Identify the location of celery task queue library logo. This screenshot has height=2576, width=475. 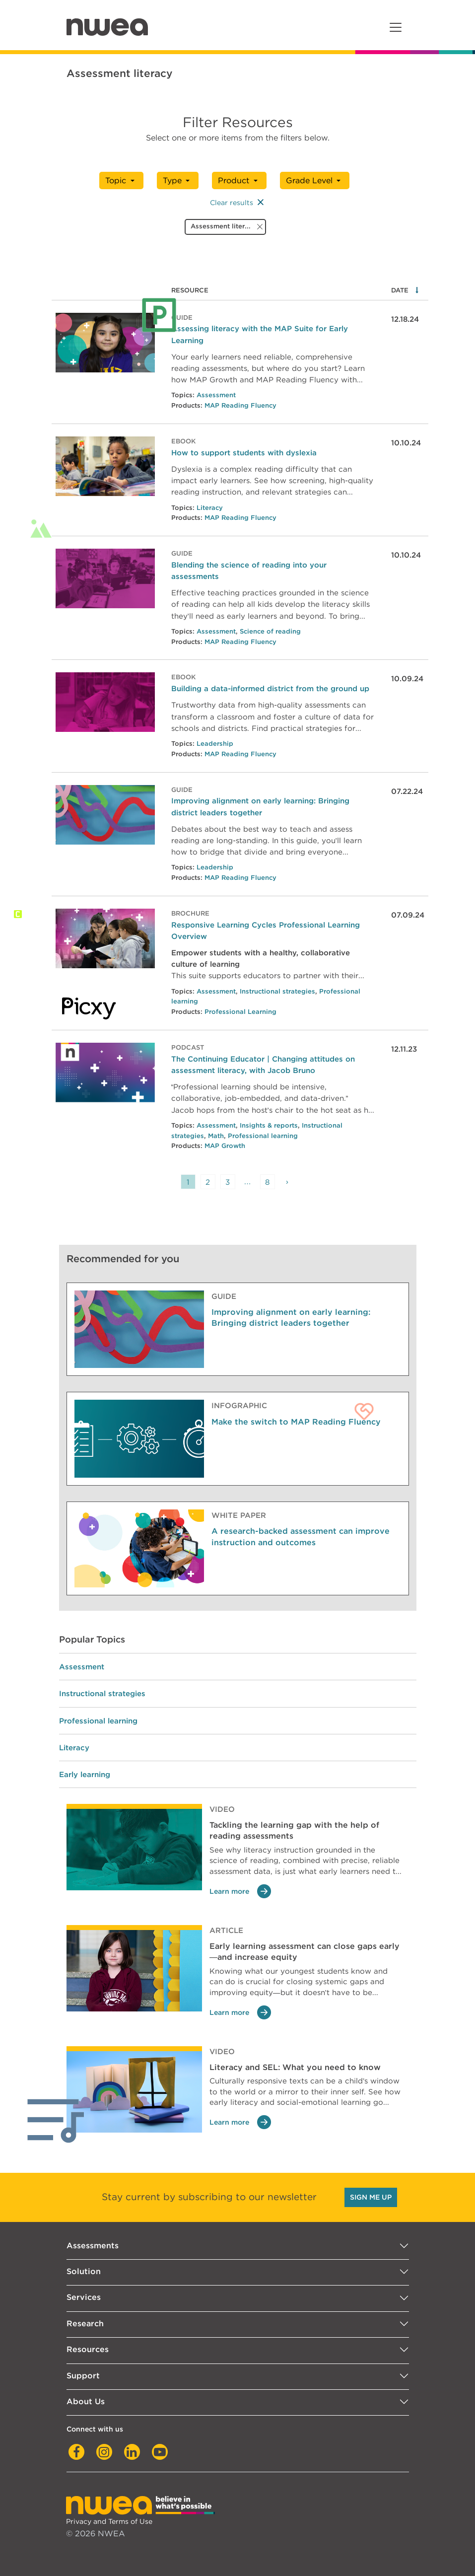
(18, 914).